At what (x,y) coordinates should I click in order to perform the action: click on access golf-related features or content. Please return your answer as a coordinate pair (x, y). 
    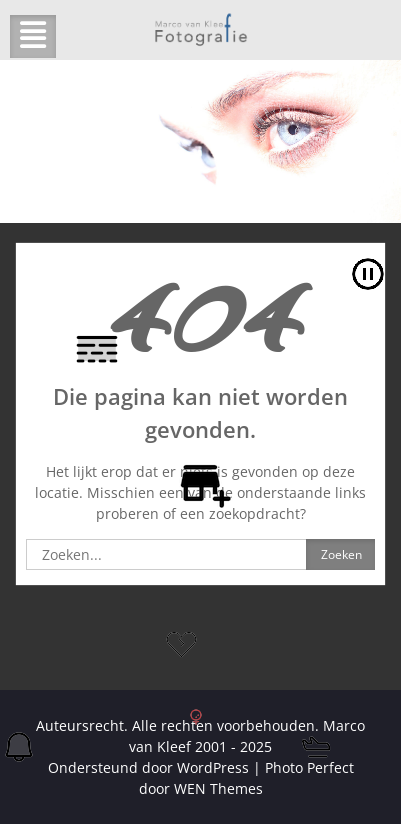
    Looking at the image, I should click on (196, 717).